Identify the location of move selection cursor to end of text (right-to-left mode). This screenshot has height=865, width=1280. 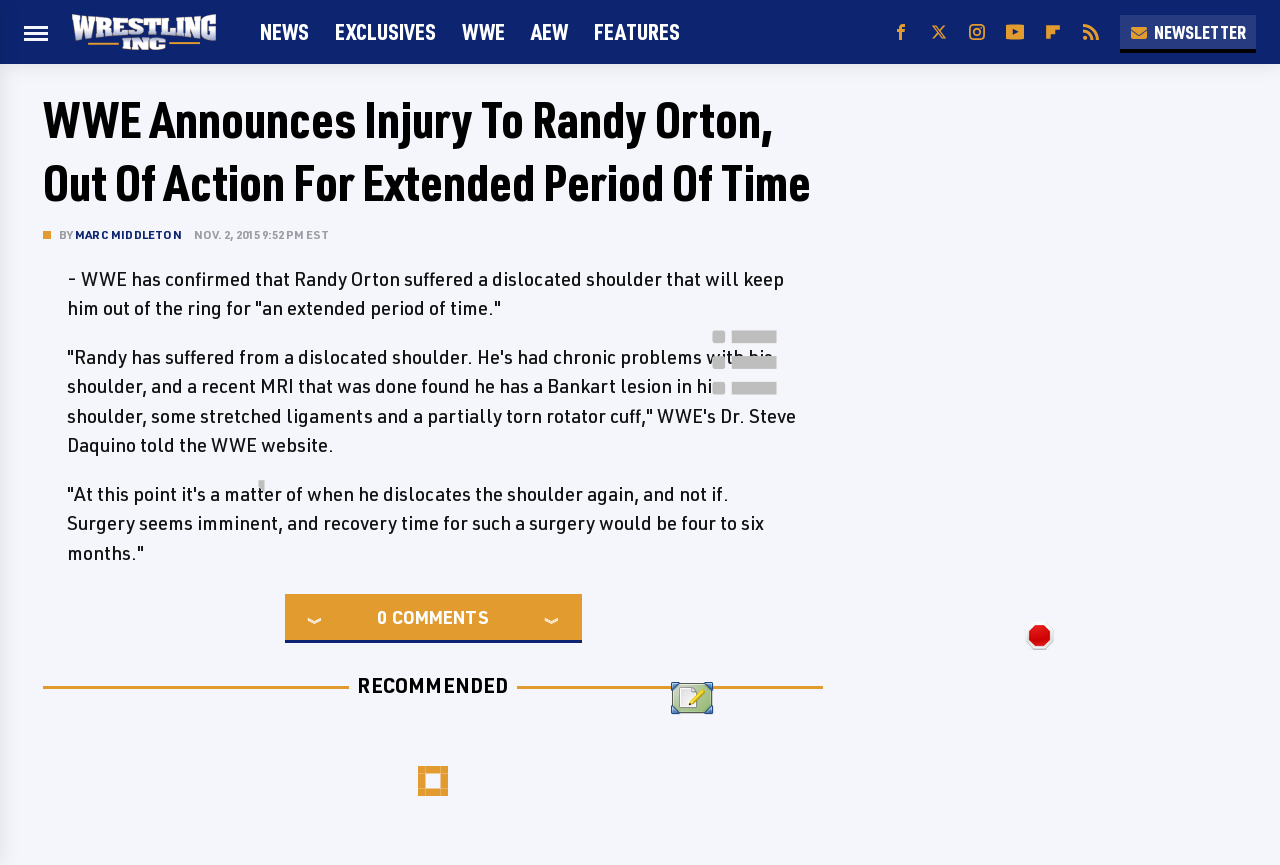
(261, 486).